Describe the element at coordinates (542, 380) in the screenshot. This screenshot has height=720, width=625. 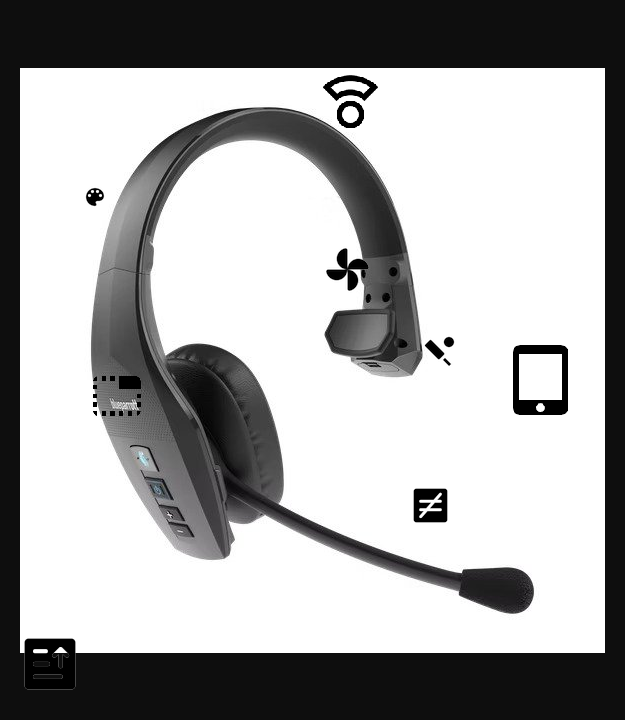
I see `switch to tablet view or mode` at that location.